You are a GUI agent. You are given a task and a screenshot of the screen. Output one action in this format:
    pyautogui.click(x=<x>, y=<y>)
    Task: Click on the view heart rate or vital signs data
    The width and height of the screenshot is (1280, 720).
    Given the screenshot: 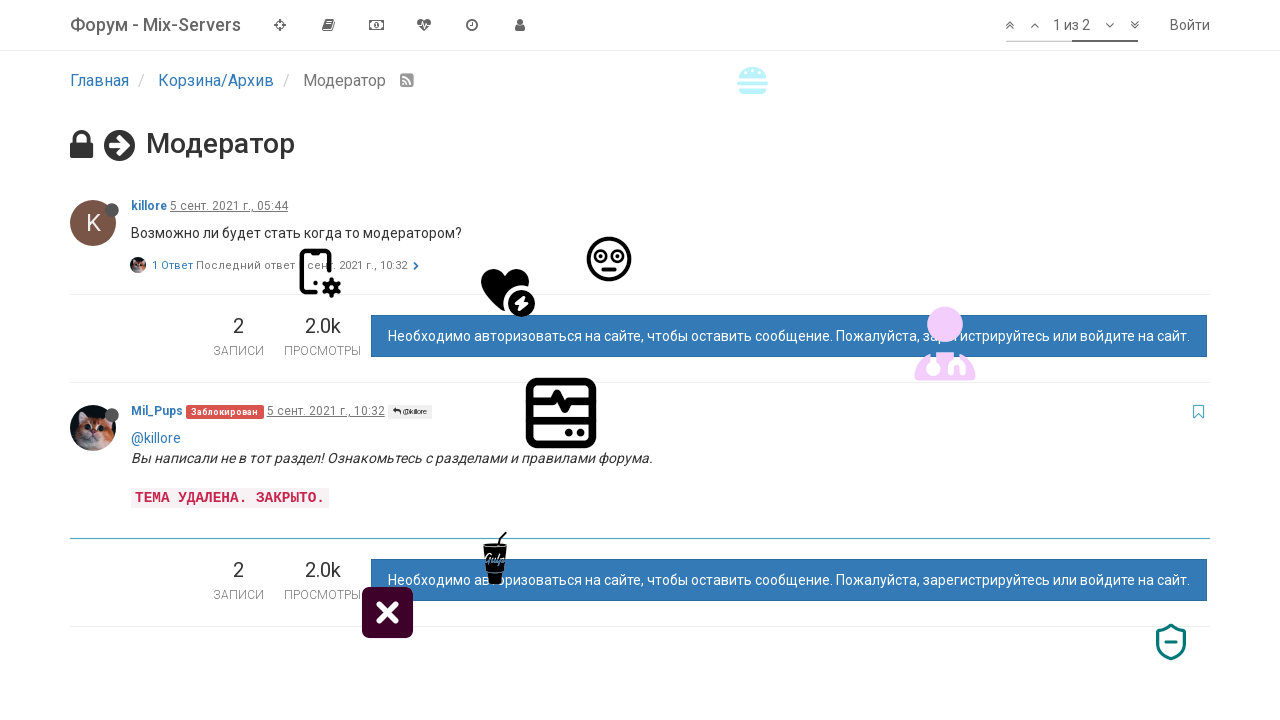 What is the action you would take?
    pyautogui.click(x=561, y=413)
    